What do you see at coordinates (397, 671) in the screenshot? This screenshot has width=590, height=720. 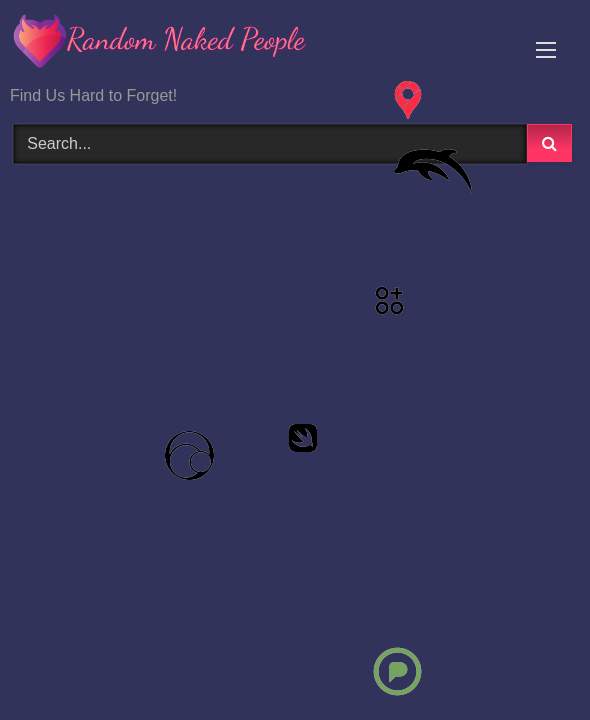 I see `open the pixelfed app` at bounding box center [397, 671].